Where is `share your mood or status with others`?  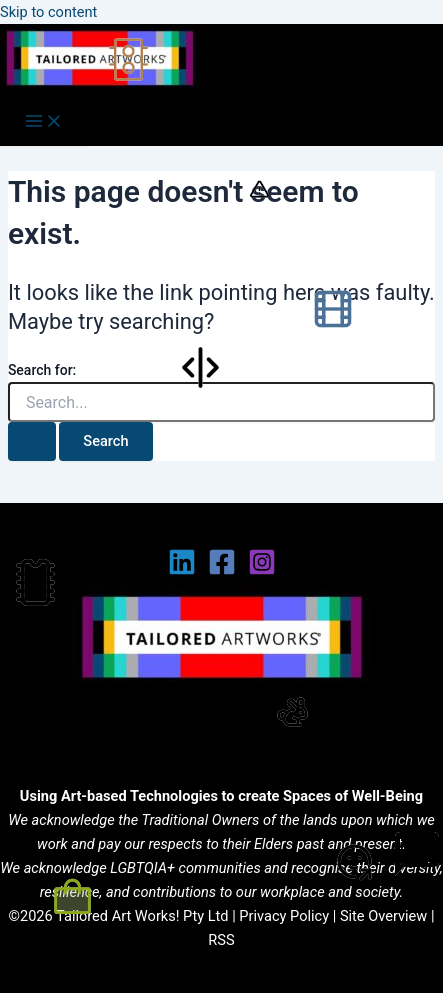 share your mood or status with others is located at coordinates (354, 861).